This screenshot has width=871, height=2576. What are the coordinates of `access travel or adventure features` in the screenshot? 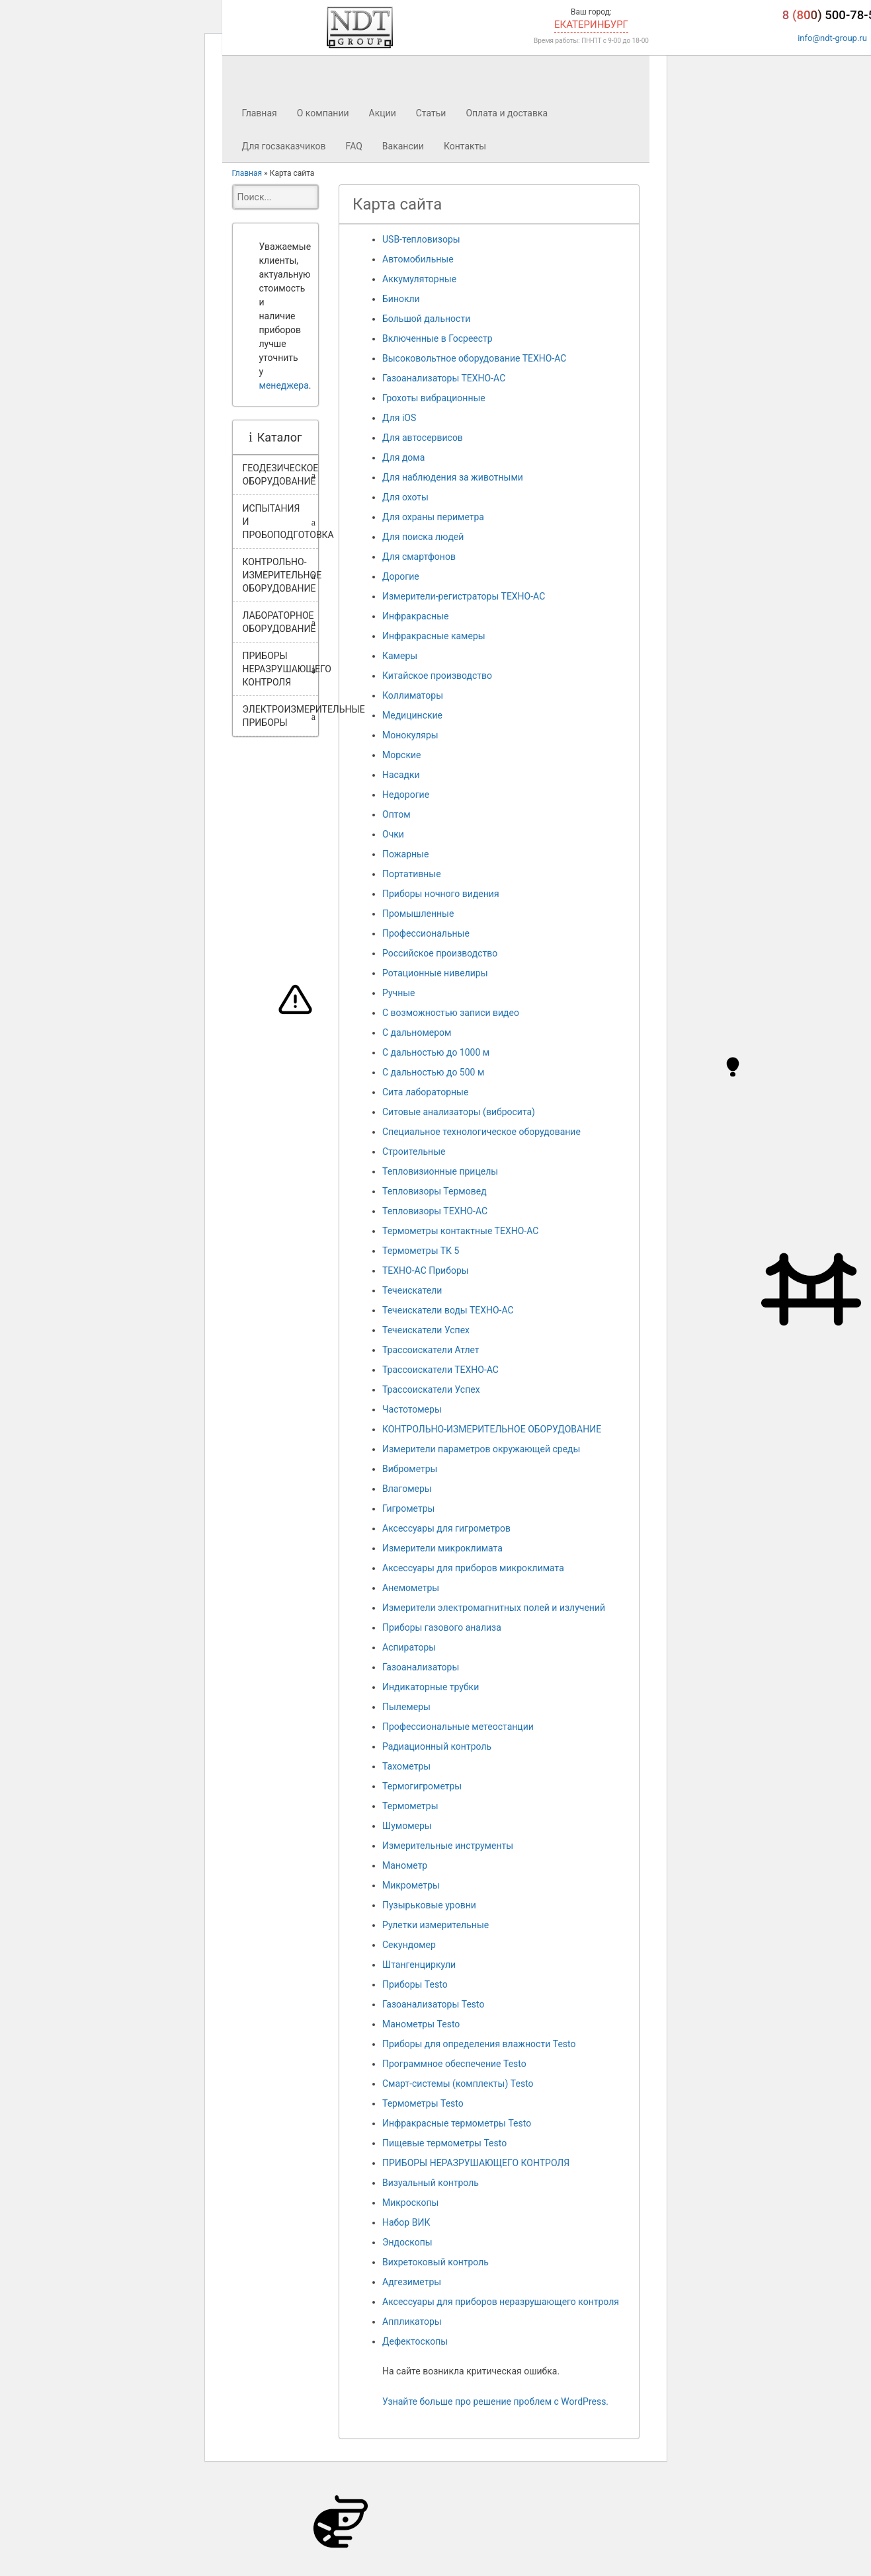 It's located at (733, 1067).